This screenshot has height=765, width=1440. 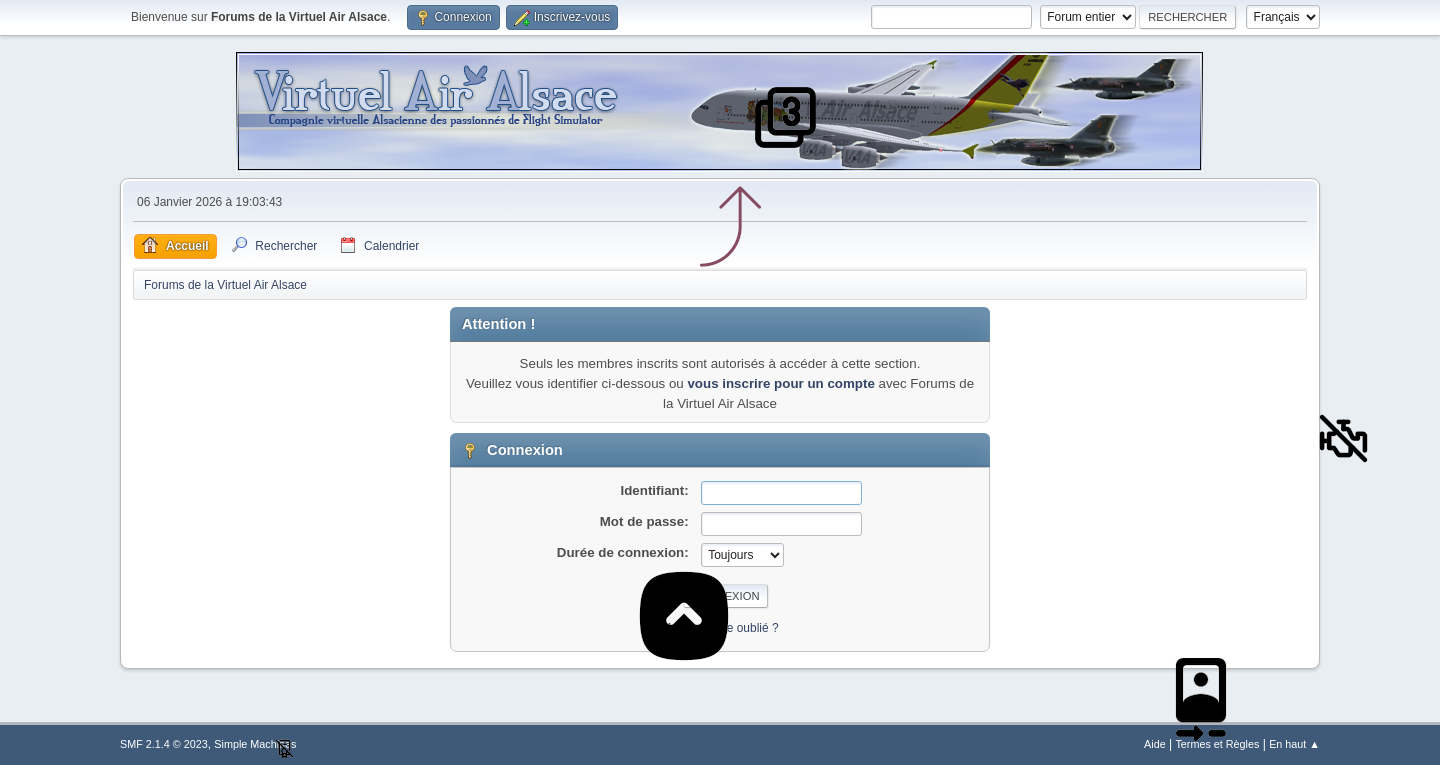 What do you see at coordinates (730, 226) in the screenshot?
I see `go back and up in navigation` at bounding box center [730, 226].